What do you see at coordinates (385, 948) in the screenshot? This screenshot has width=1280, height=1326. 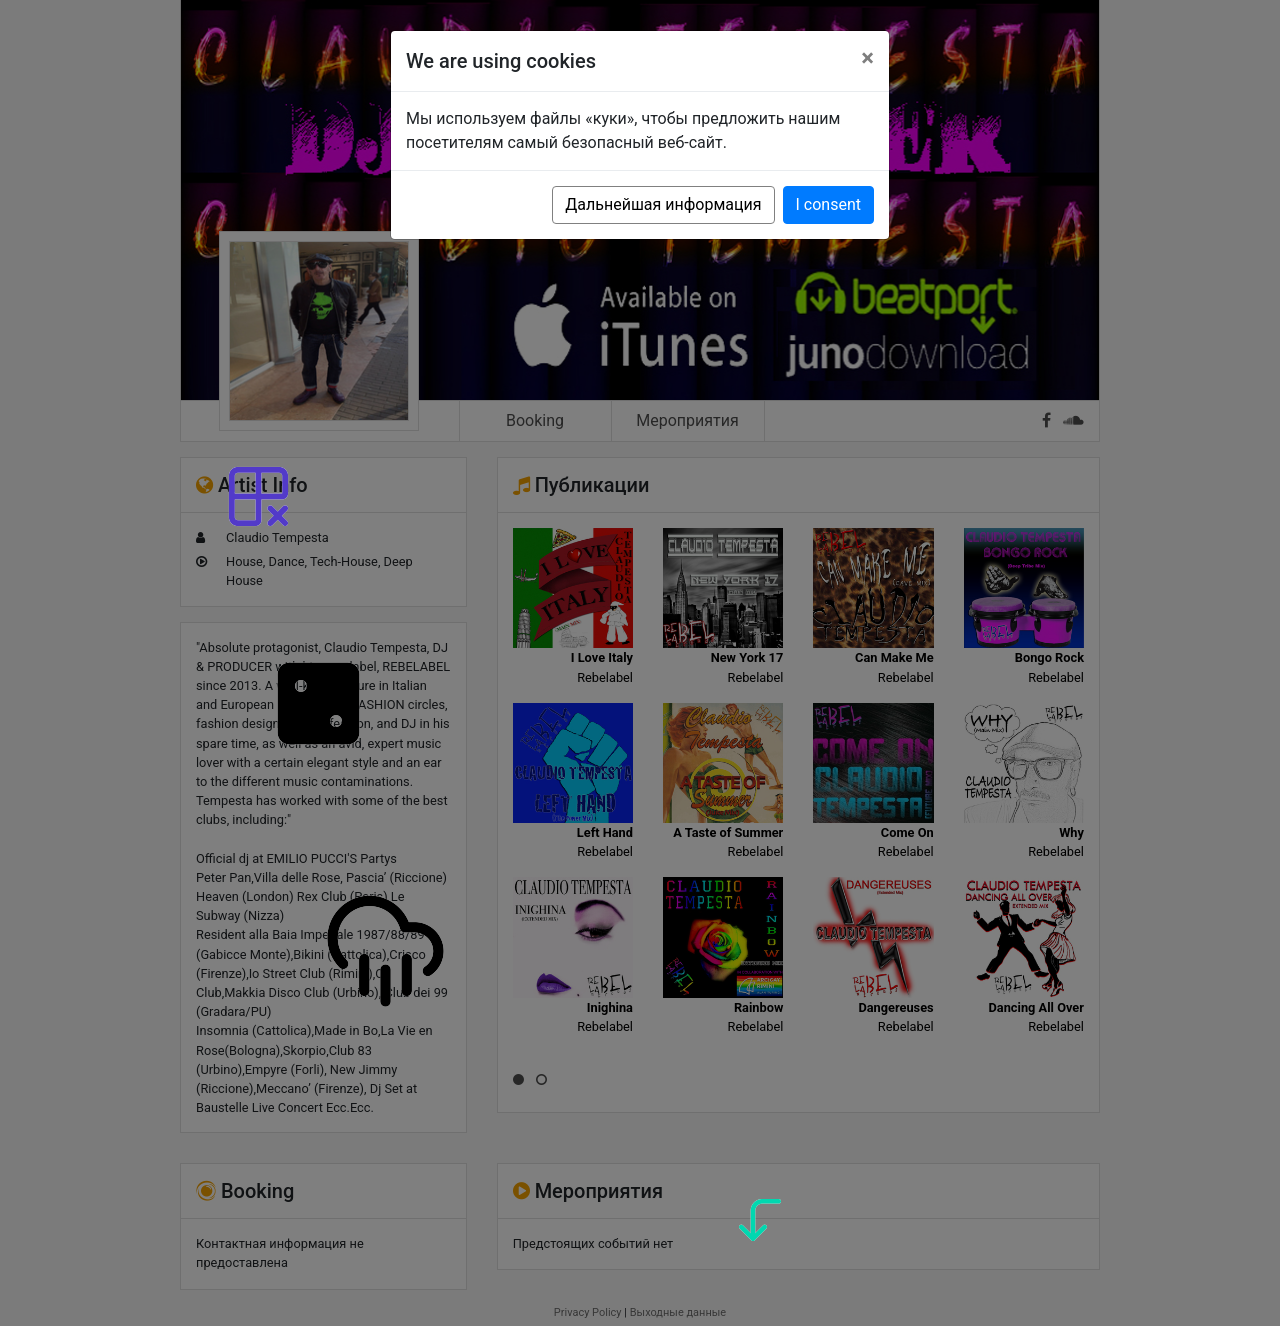 I see `indicates rainy weather conditions` at bounding box center [385, 948].